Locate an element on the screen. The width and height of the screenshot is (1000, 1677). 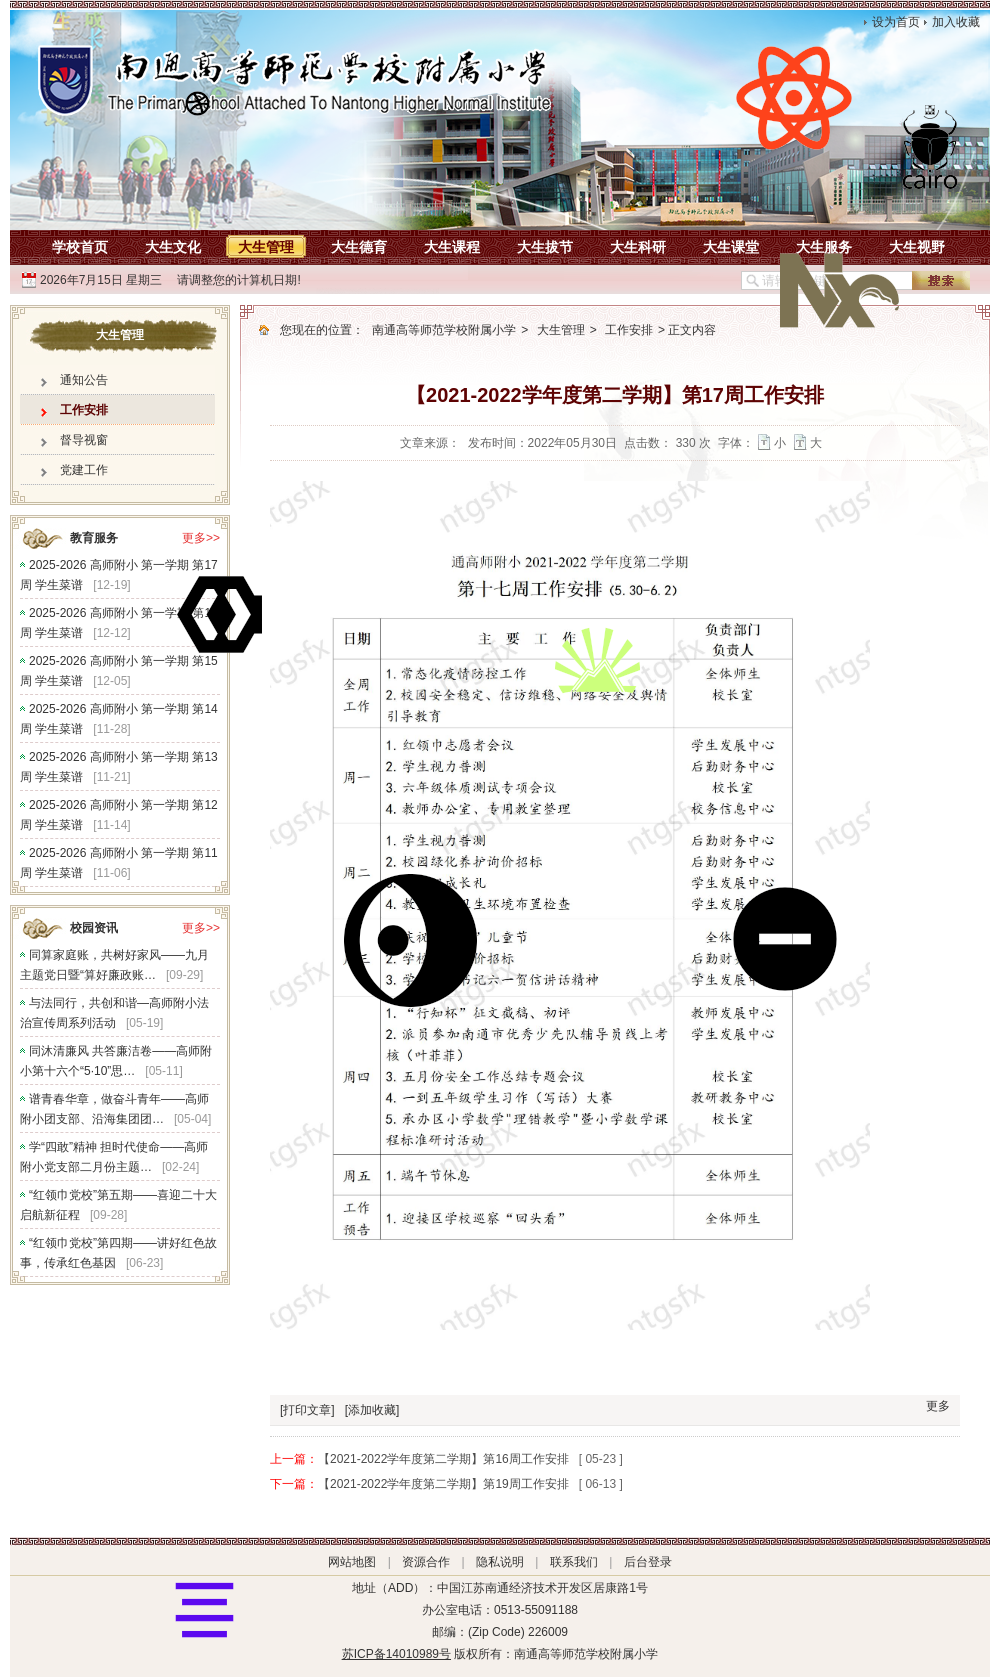
Cairo graphics library logo is located at coordinates (930, 147).